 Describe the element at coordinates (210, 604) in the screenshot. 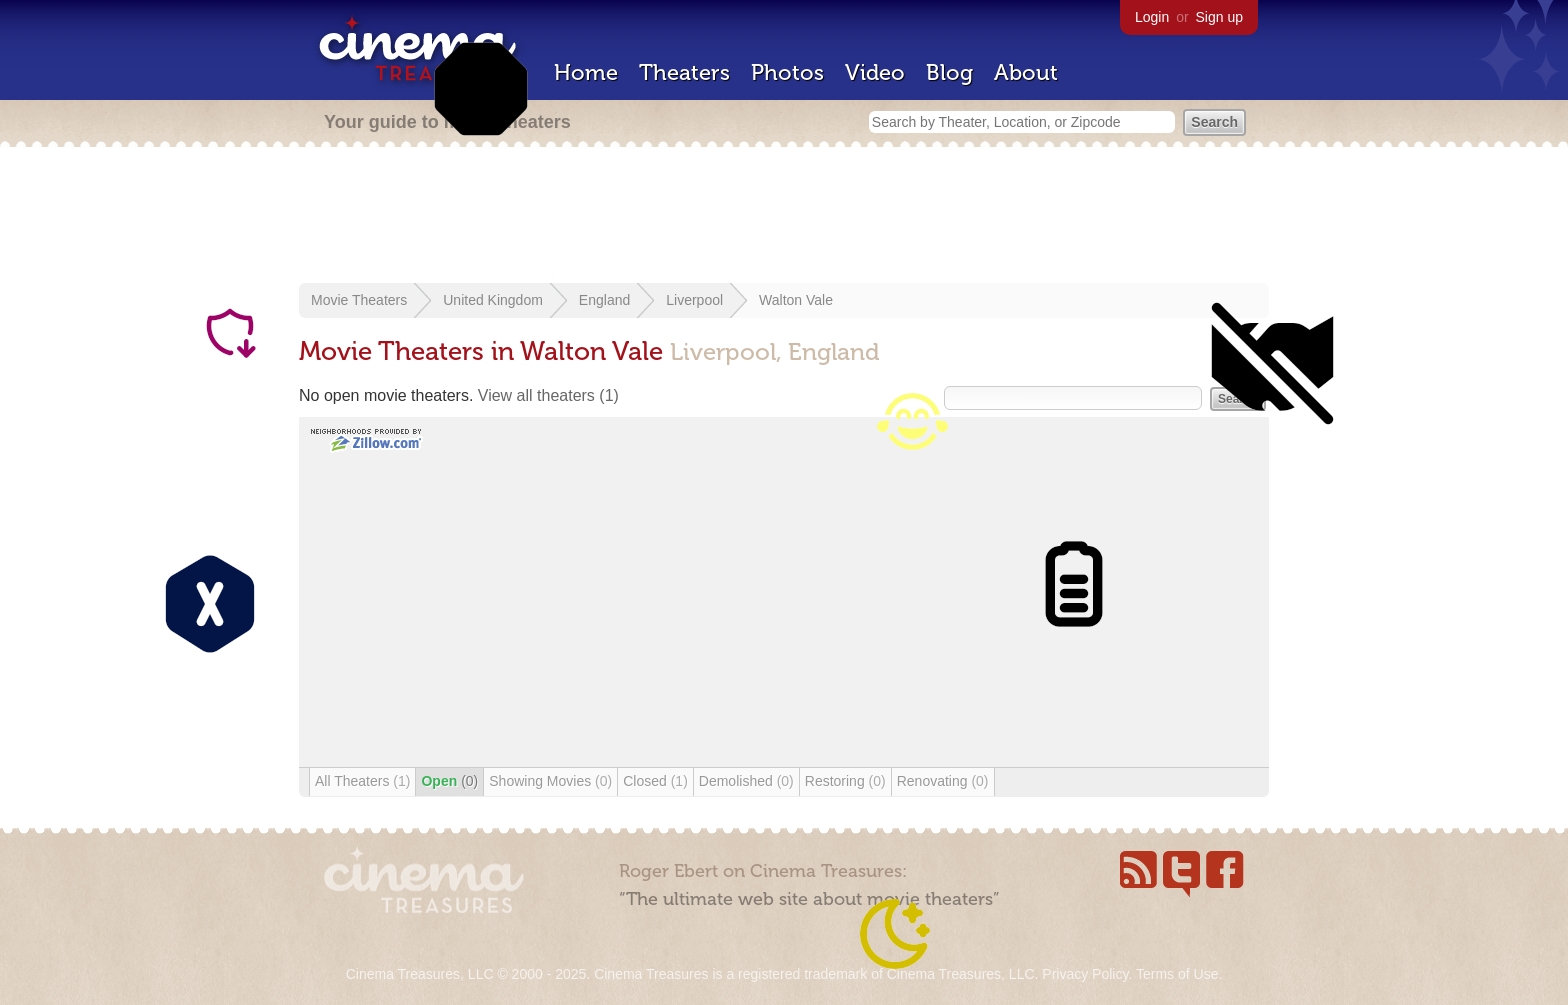

I see `close or cancel action` at that location.